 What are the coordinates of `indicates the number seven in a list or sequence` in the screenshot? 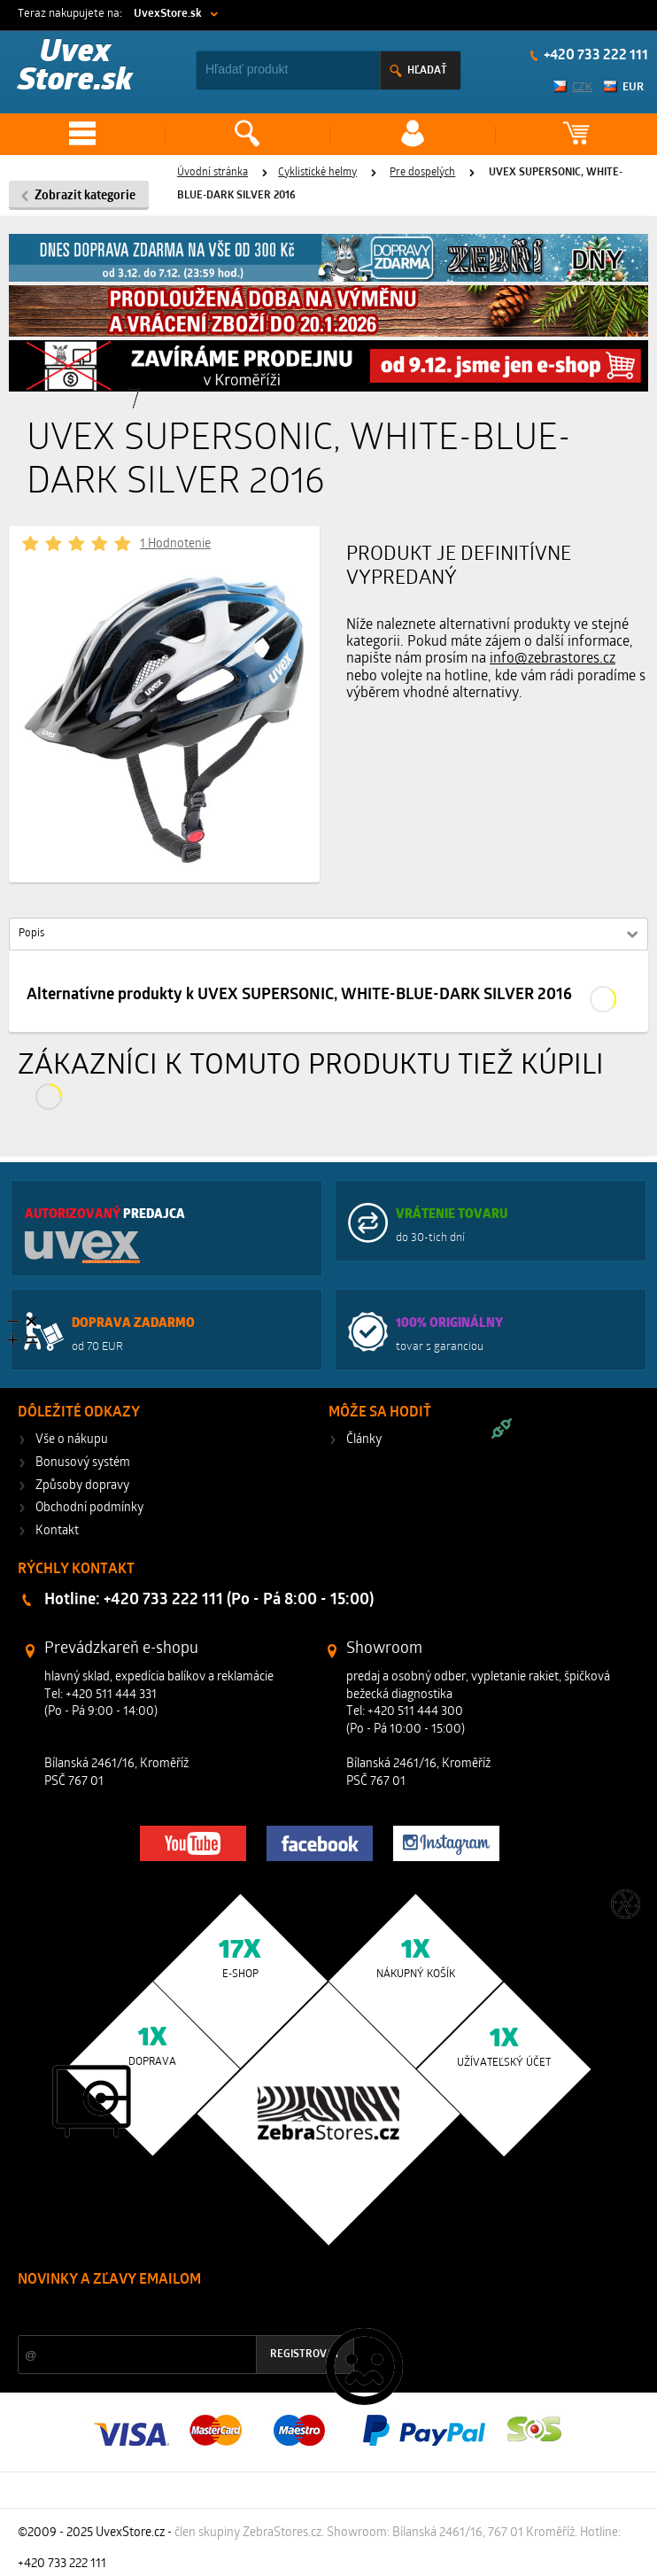 It's located at (134, 398).